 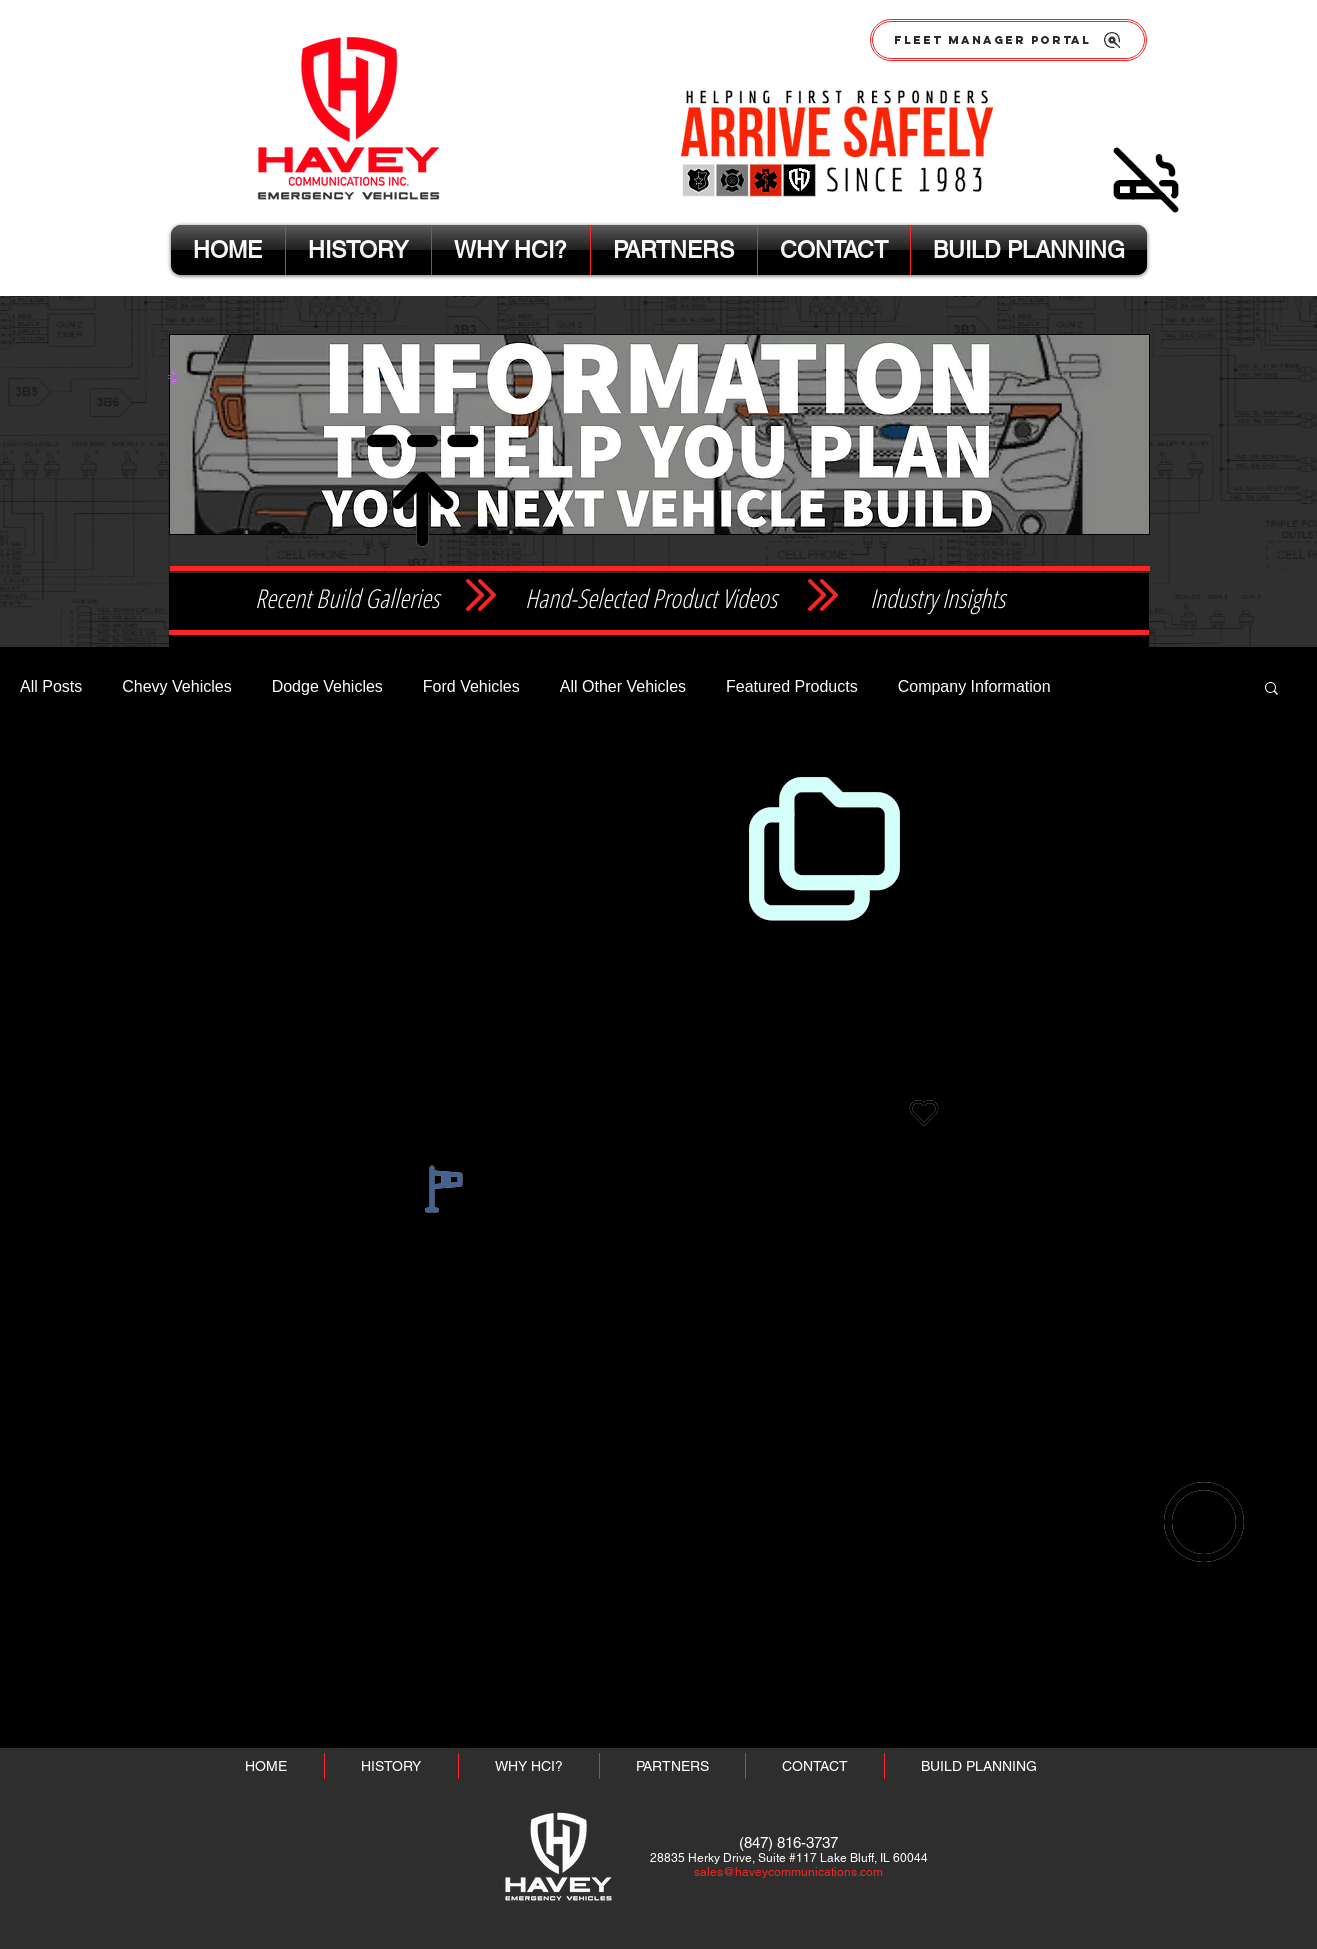 I want to click on indicates a no smoking zone, so click(x=1146, y=180).